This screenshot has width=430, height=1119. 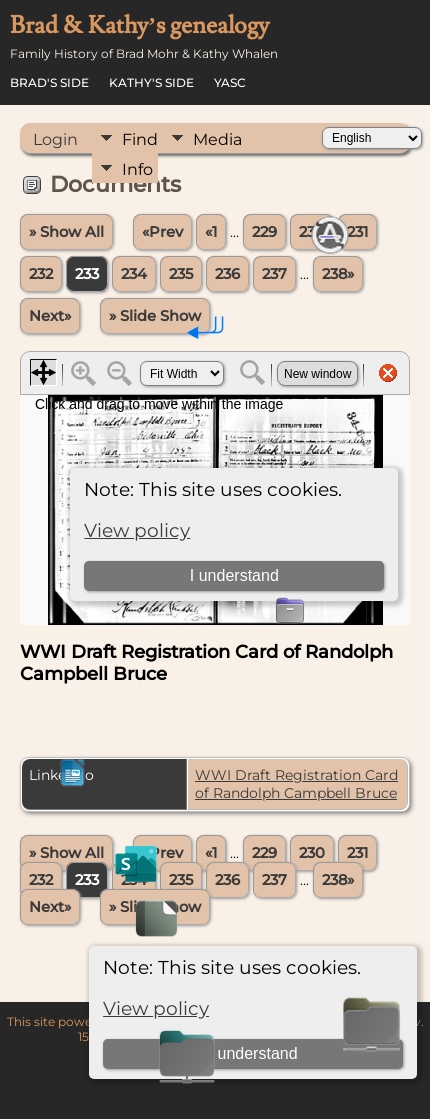 What do you see at coordinates (204, 327) in the screenshot?
I see `reply to all recipients of an email` at bounding box center [204, 327].